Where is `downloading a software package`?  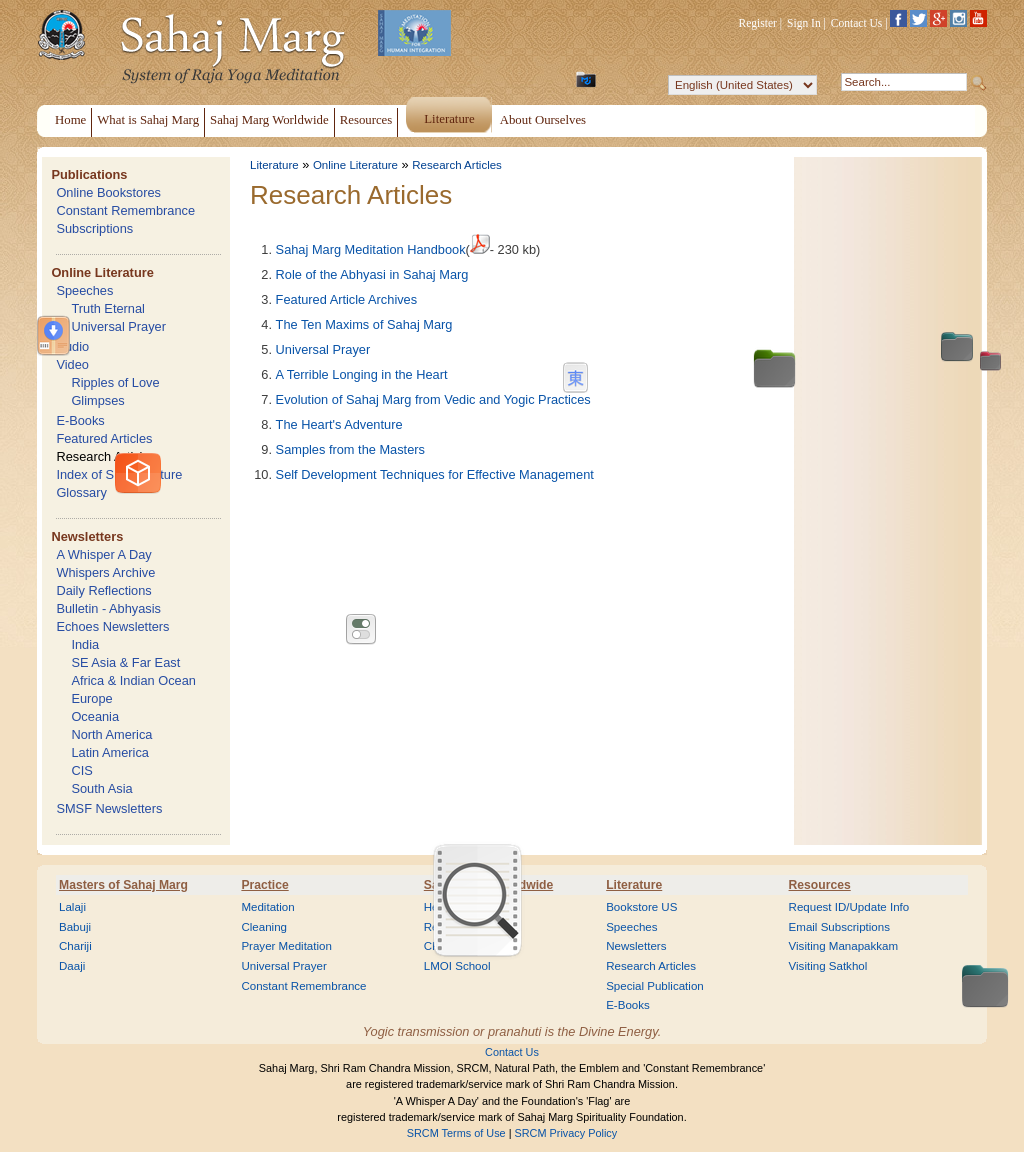 downloading a software package is located at coordinates (53, 335).